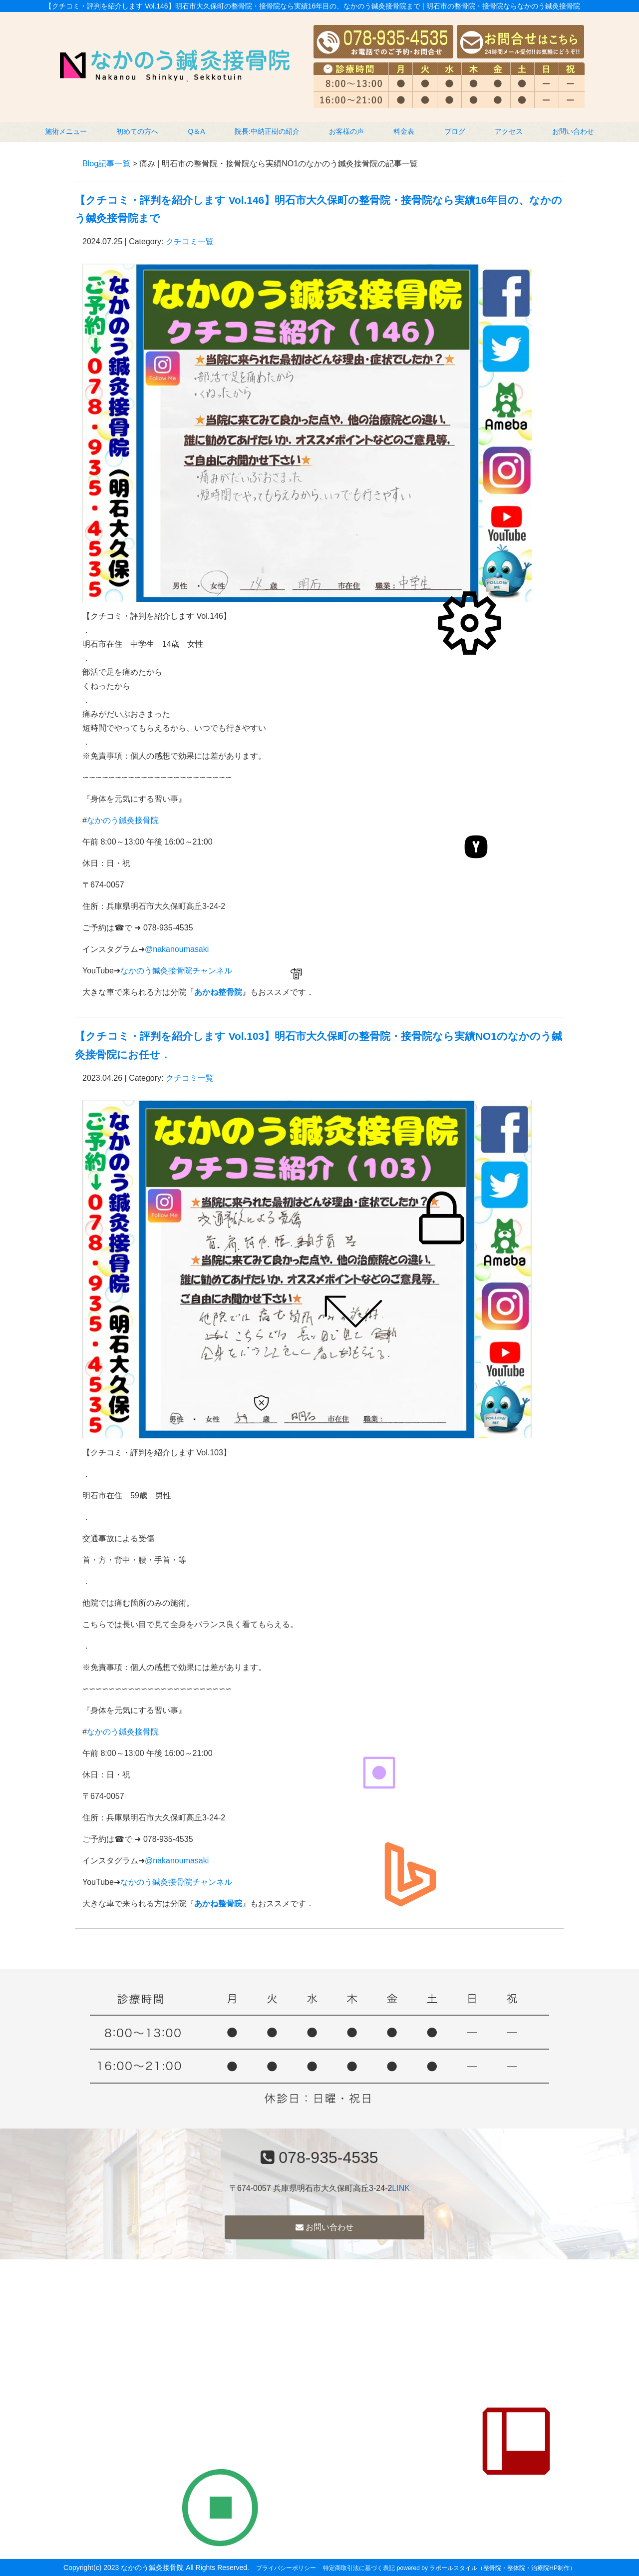 This screenshot has height=2576, width=639. What do you see at coordinates (410, 1874) in the screenshot?
I see `search with microsoft bing` at bounding box center [410, 1874].